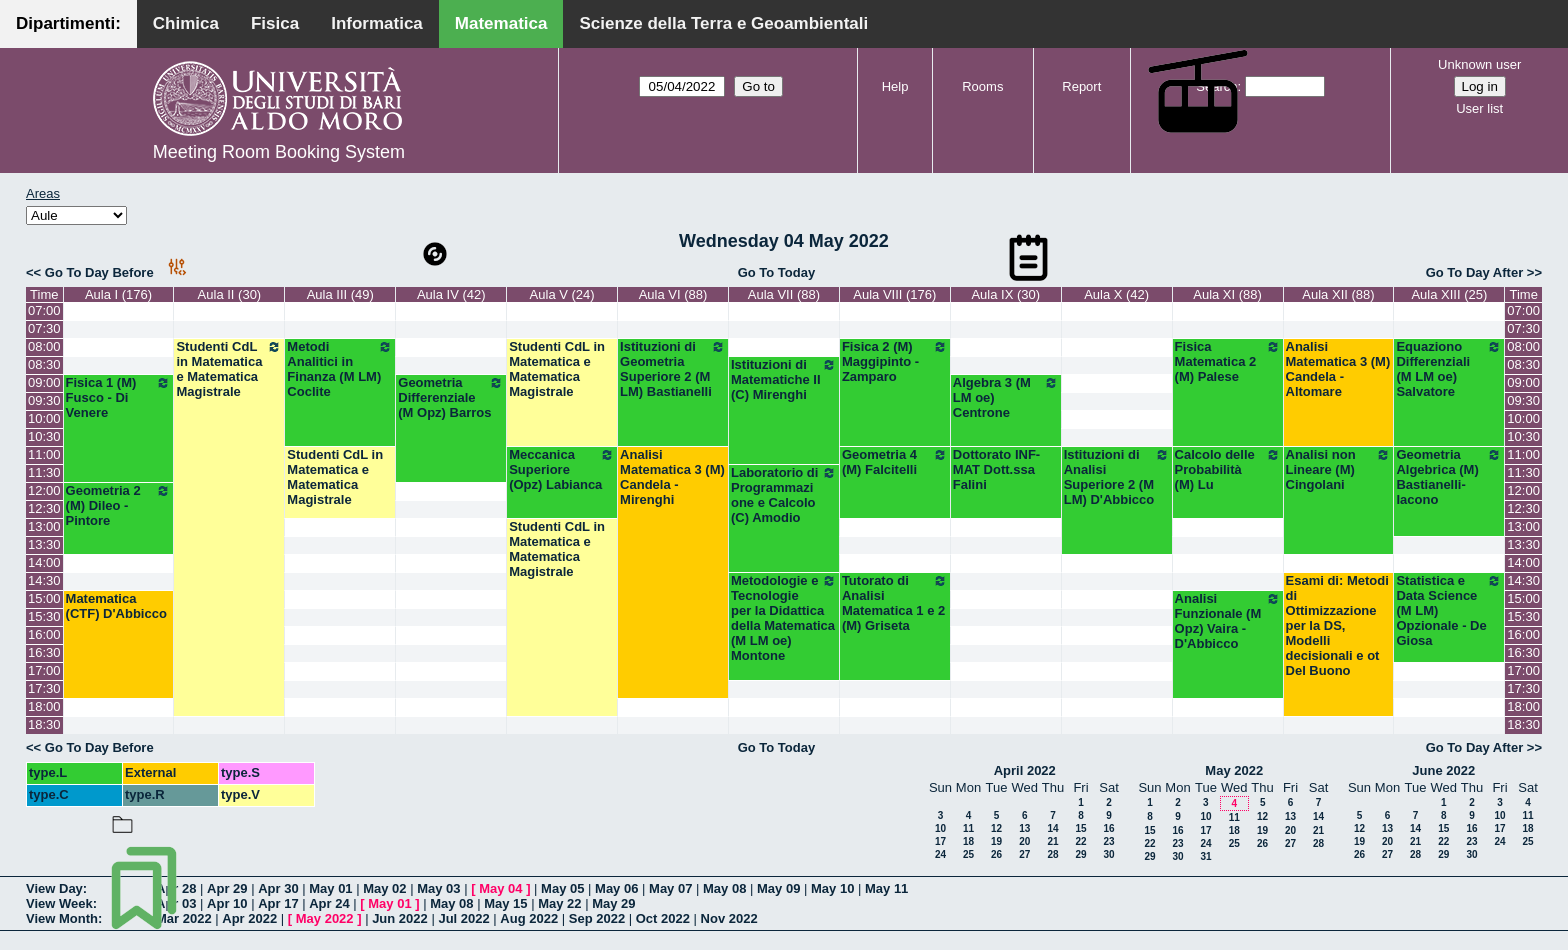 This screenshot has width=1568, height=950. I want to click on access cable car or gondola transit options, so click(1198, 93).